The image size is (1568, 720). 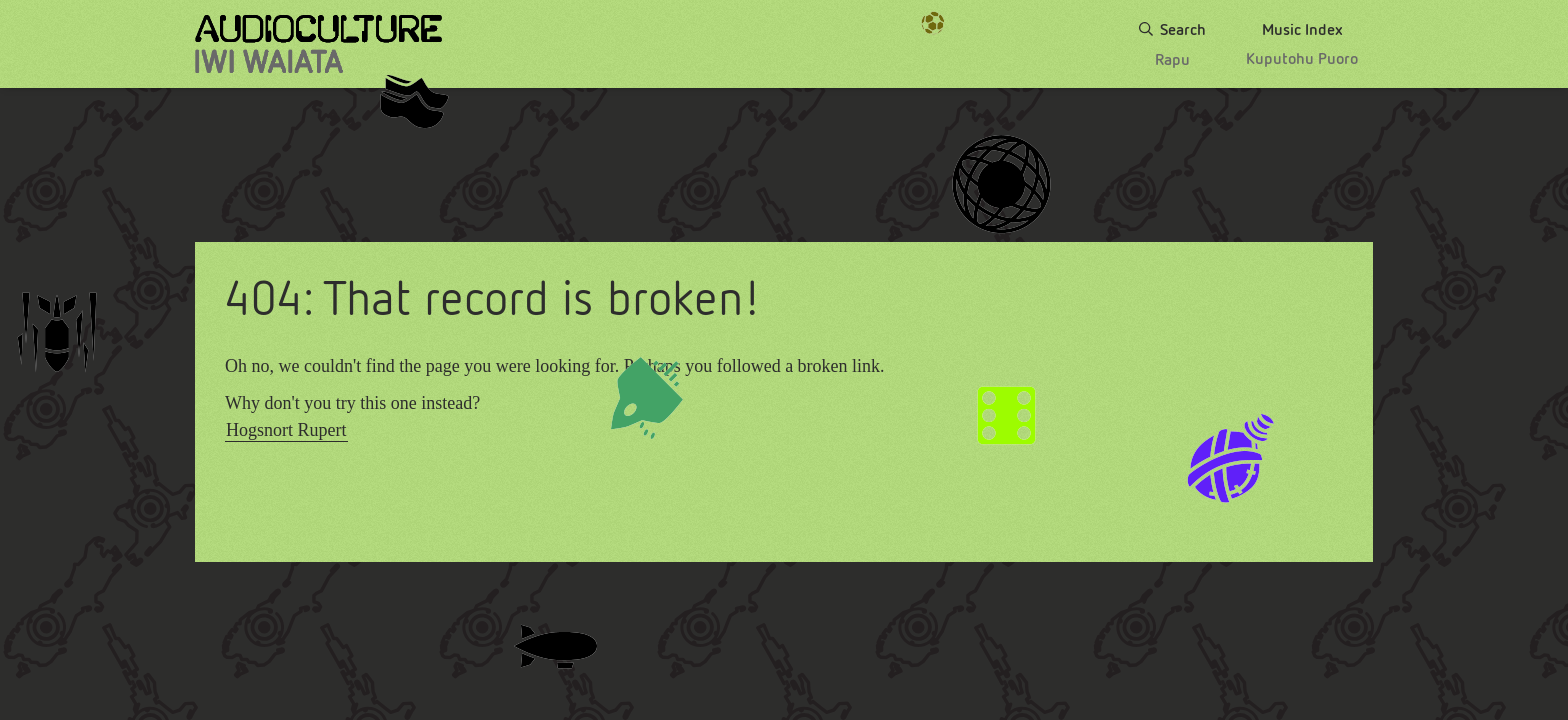 What do you see at coordinates (1001, 183) in the screenshot?
I see `indicates a locked or restricted game item` at bounding box center [1001, 183].